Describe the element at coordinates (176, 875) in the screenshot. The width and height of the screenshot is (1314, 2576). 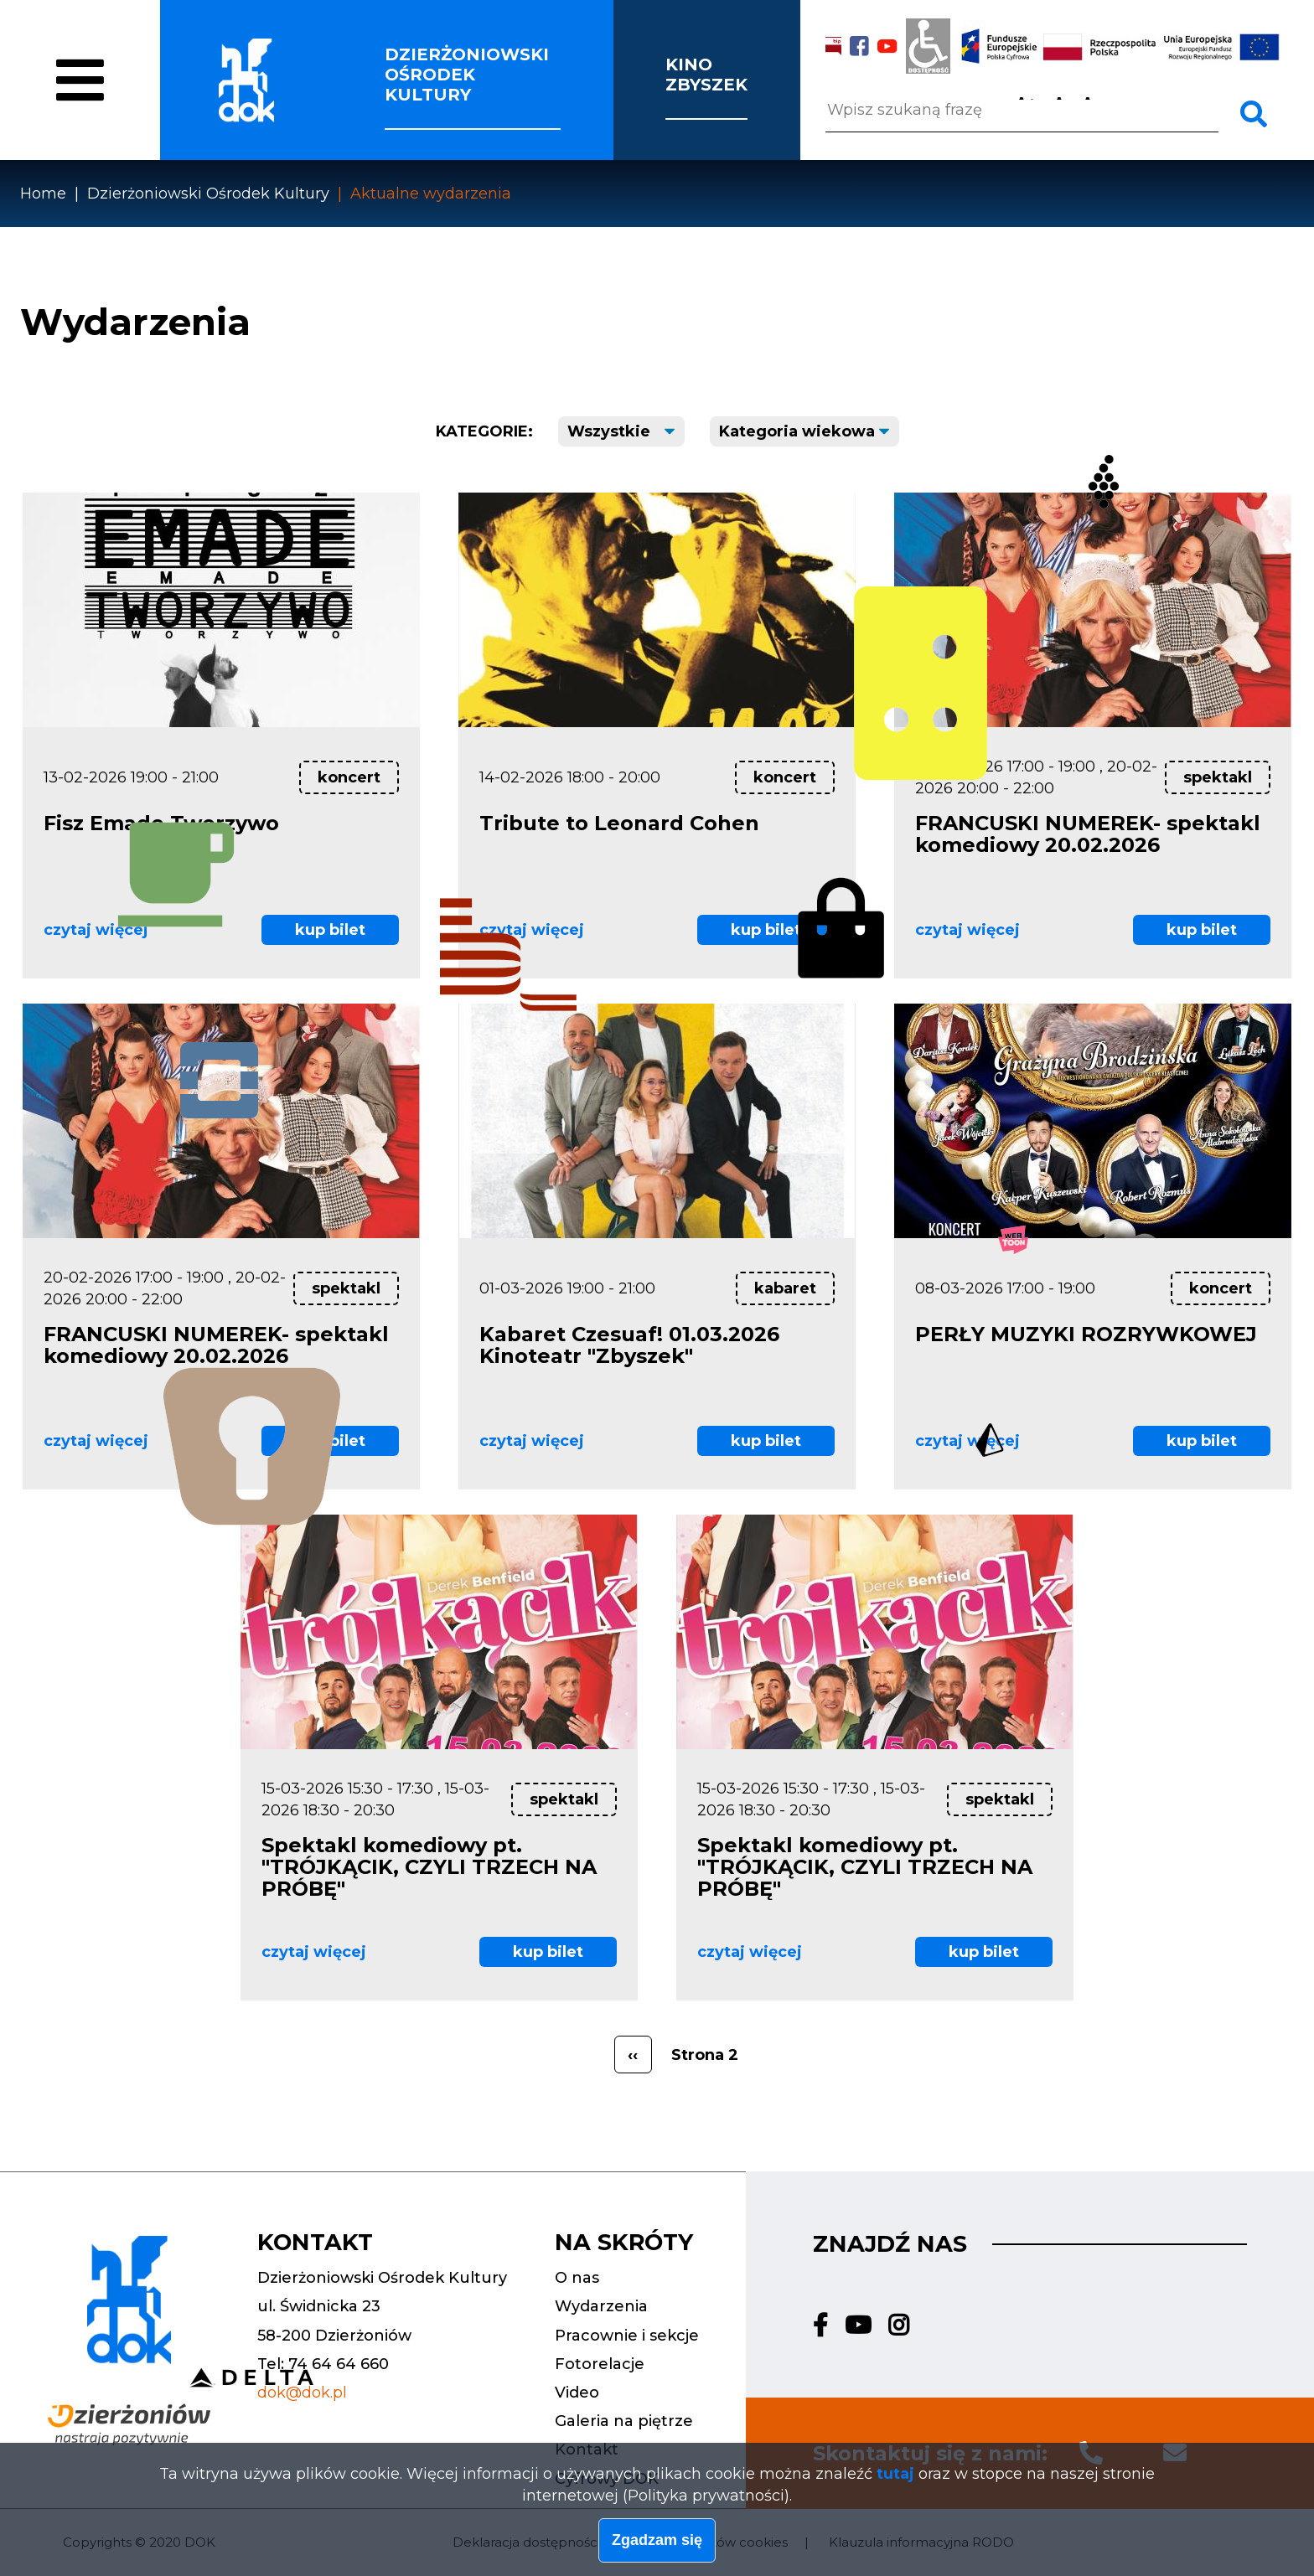
I see `access coffee shop or café listings` at that location.